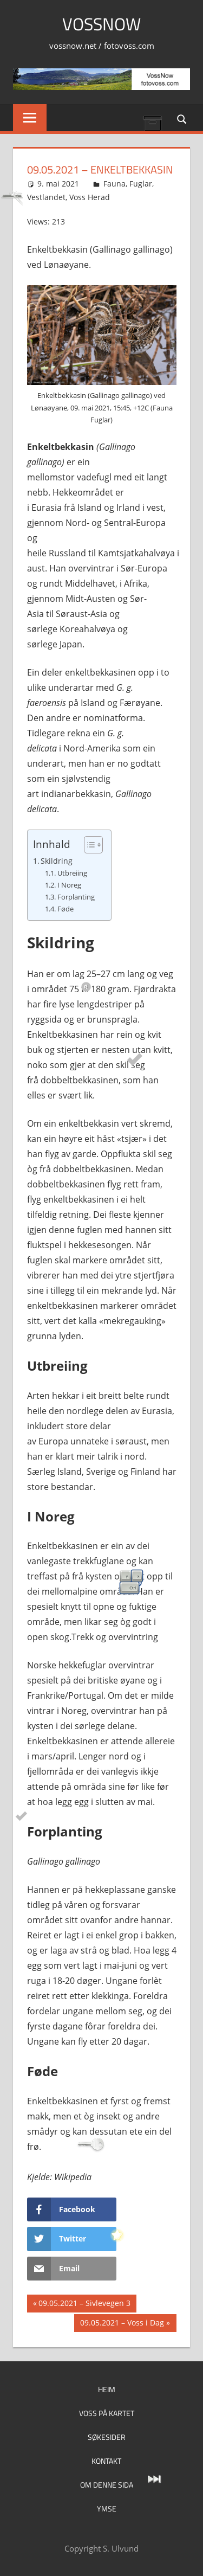  Describe the element at coordinates (21, 1815) in the screenshot. I see `indicates a completed or successful action` at that location.